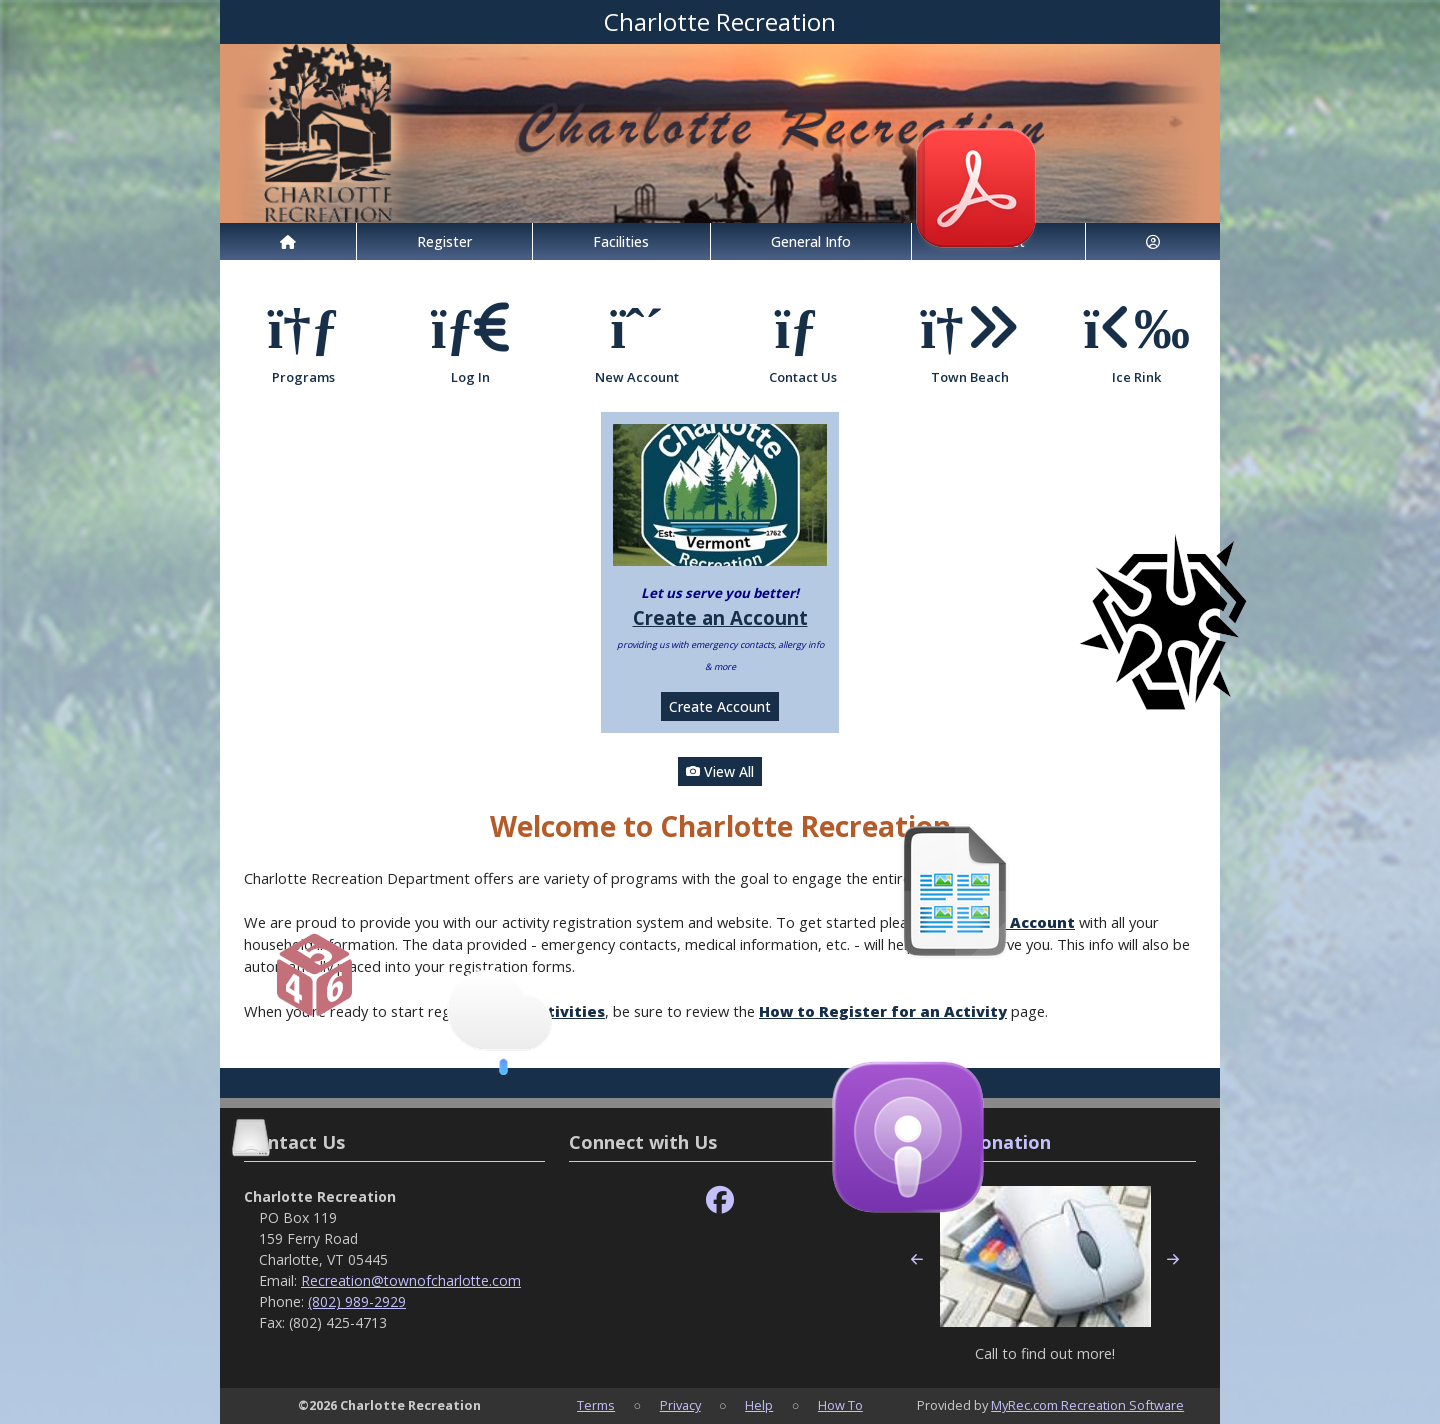  I want to click on roll the dice or start a random action, so click(314, 975).